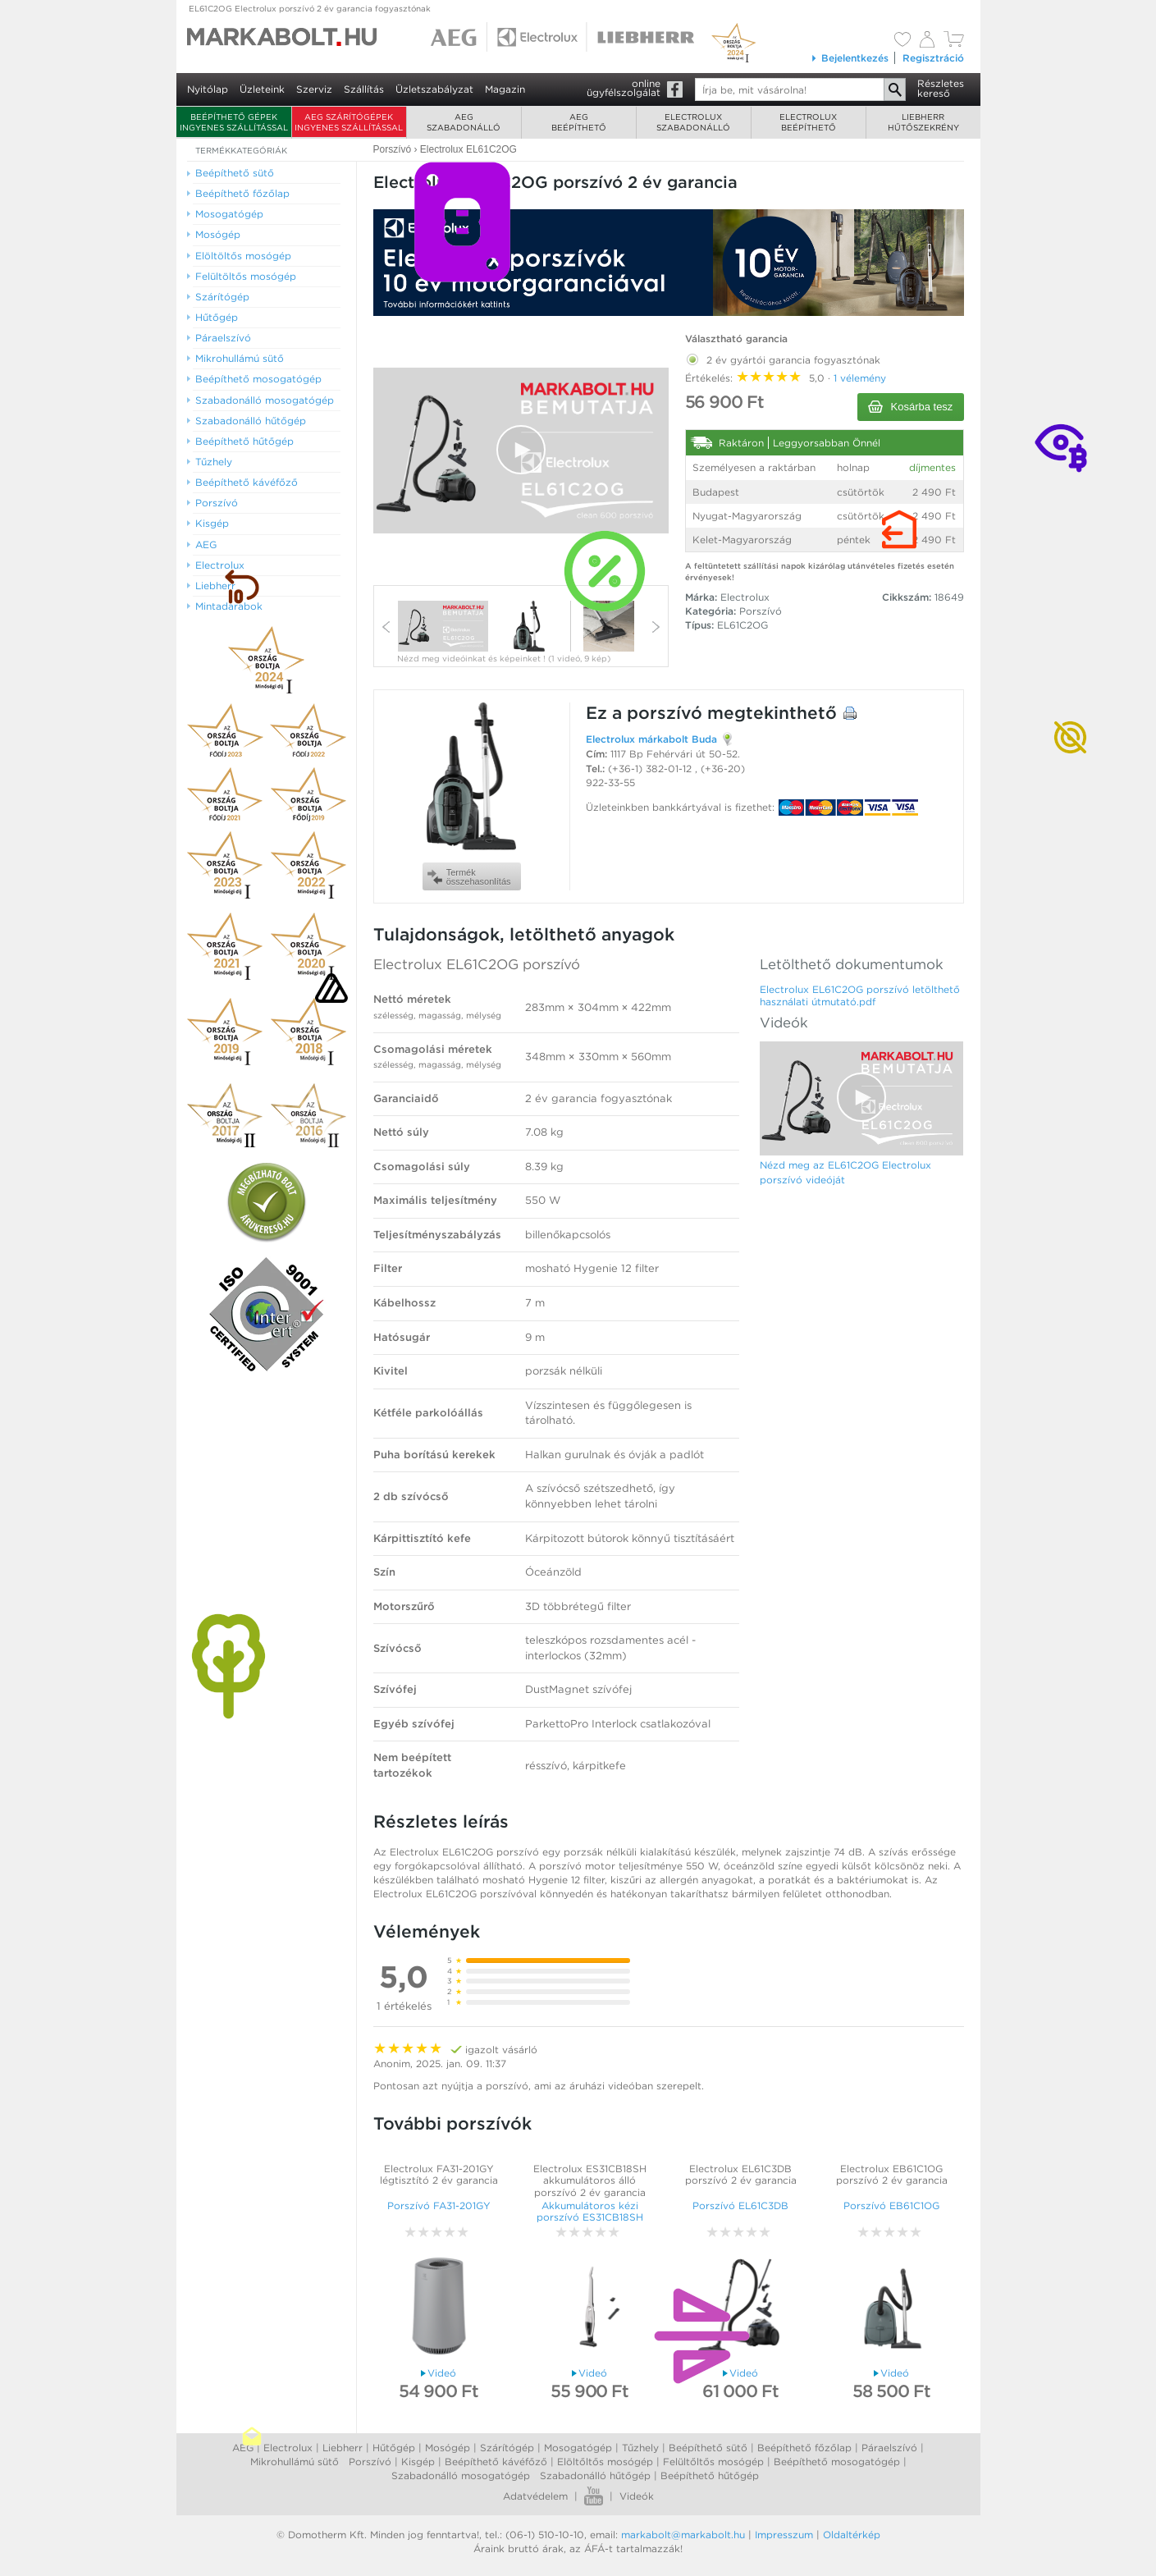 The width and height of the screenshot is (1156, 2576). What do you see at coordinates (605, 571) in the screenshot?
I see `view available discounts or promotions` at bounding box center [605, 571].